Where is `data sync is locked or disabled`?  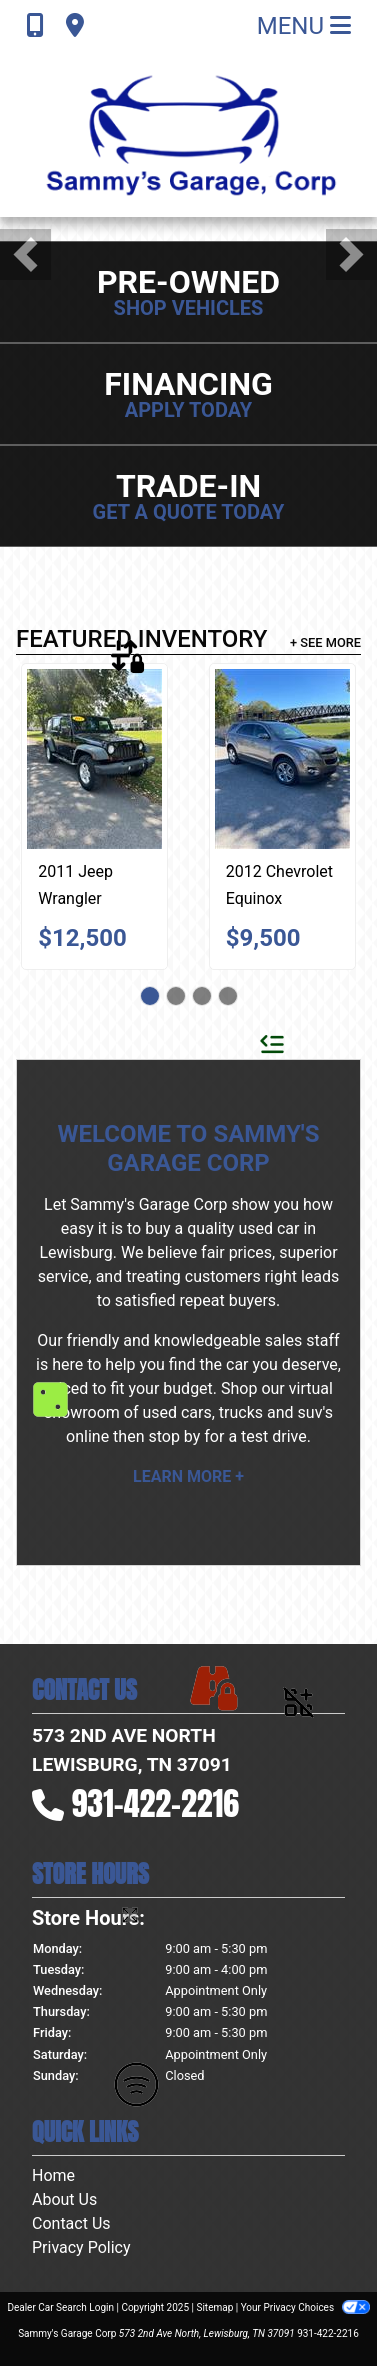 data sync is locked or disabled is located at coordinates (126, 655).